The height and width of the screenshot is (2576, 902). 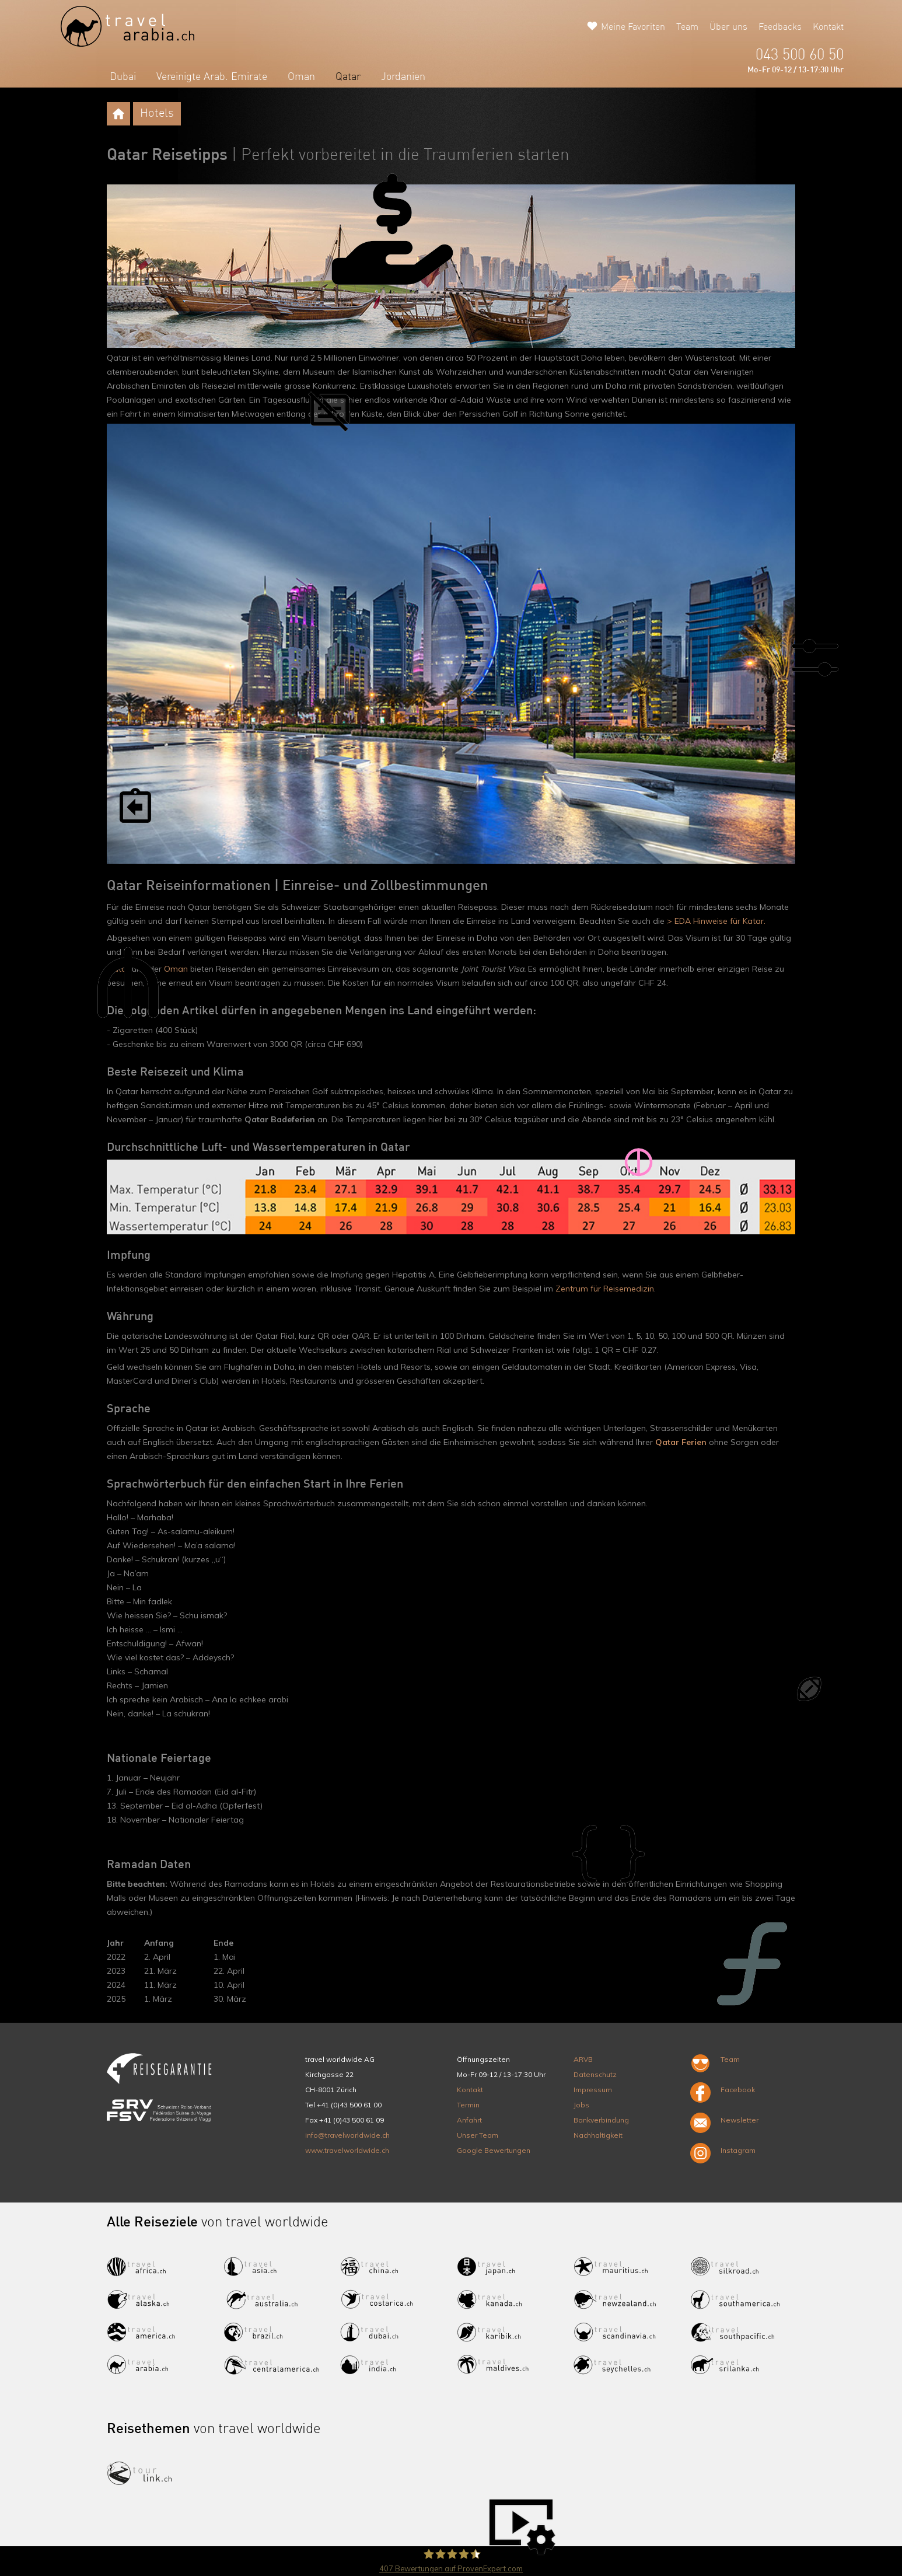 I want to click on return or send back an assignment, so click(x=135, y=807).